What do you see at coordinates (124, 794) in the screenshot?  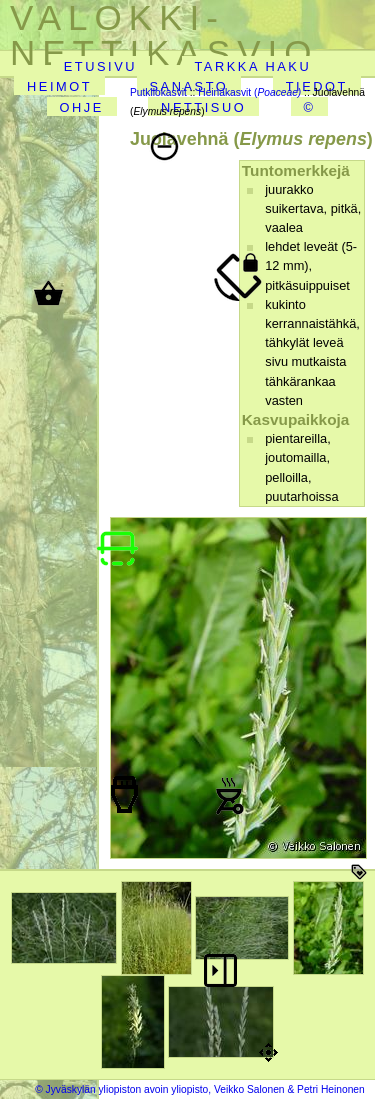 I see `configure HDMI input settings` at bounding box center [124, 794].